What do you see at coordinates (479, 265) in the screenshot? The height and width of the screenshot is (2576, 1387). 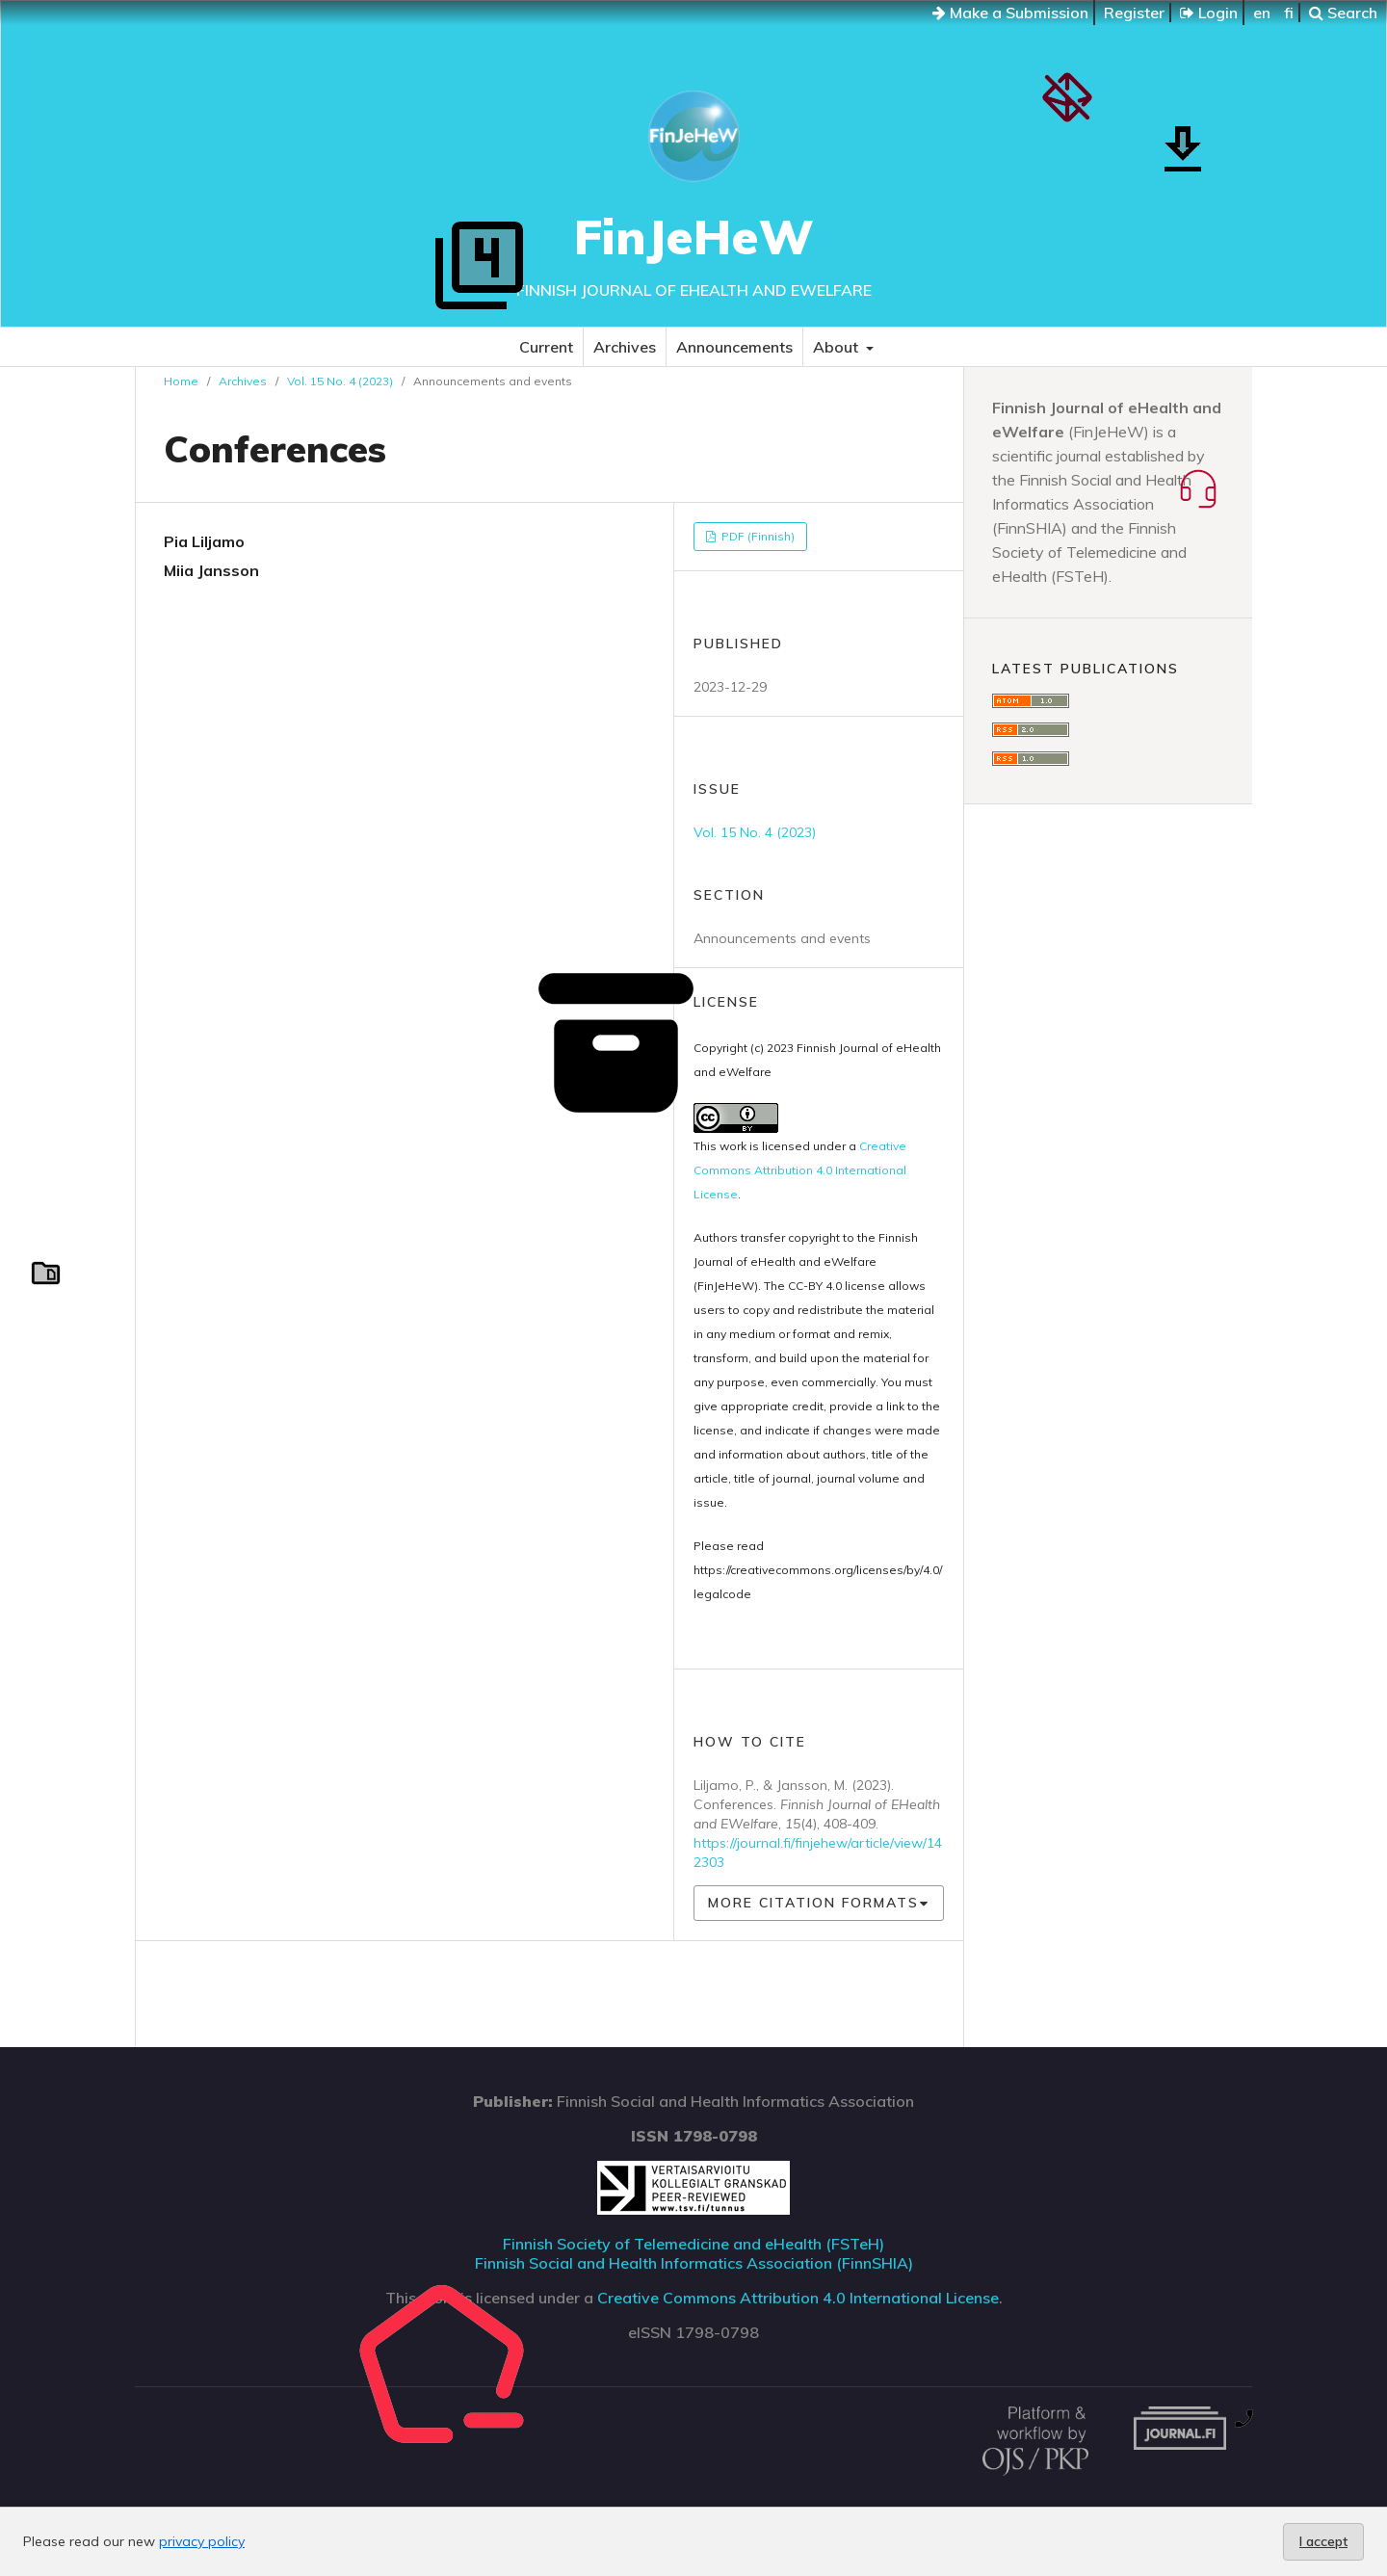 I see `select 4 images or items` at bounding box center [479, 265].